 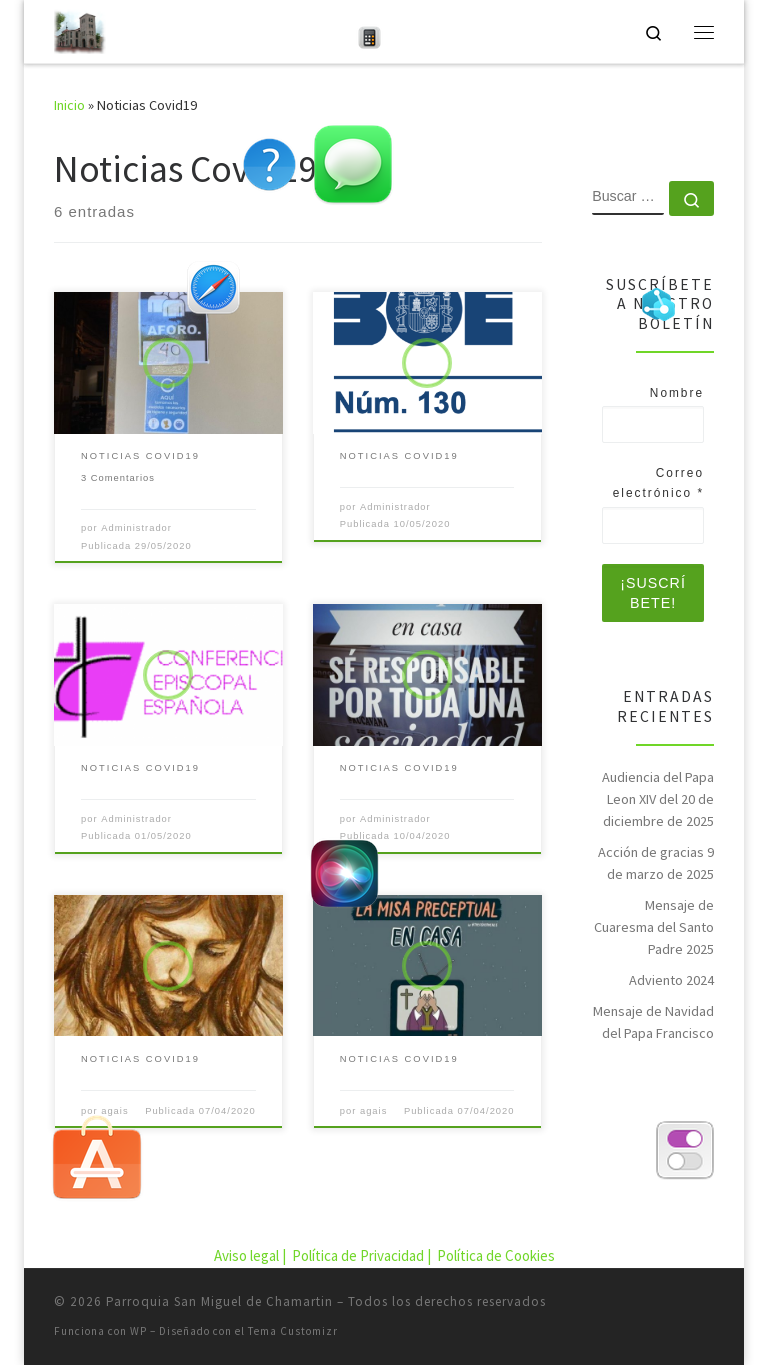 I want to click on open unity tweak tool settings, so click(x=685, y=1150).